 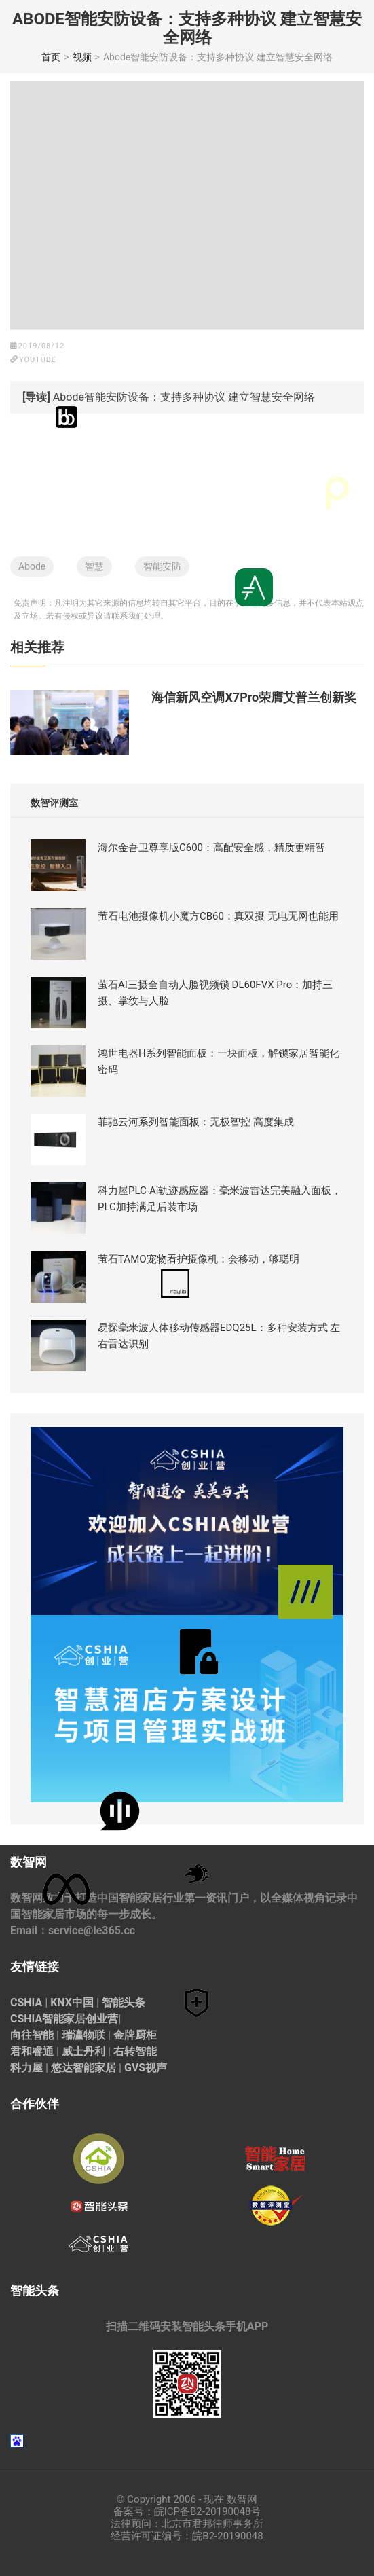 What do you see at coordinates (67, 1889) in the screenshot?
I see `Meta company logo` at bounding box center [67, 1889].